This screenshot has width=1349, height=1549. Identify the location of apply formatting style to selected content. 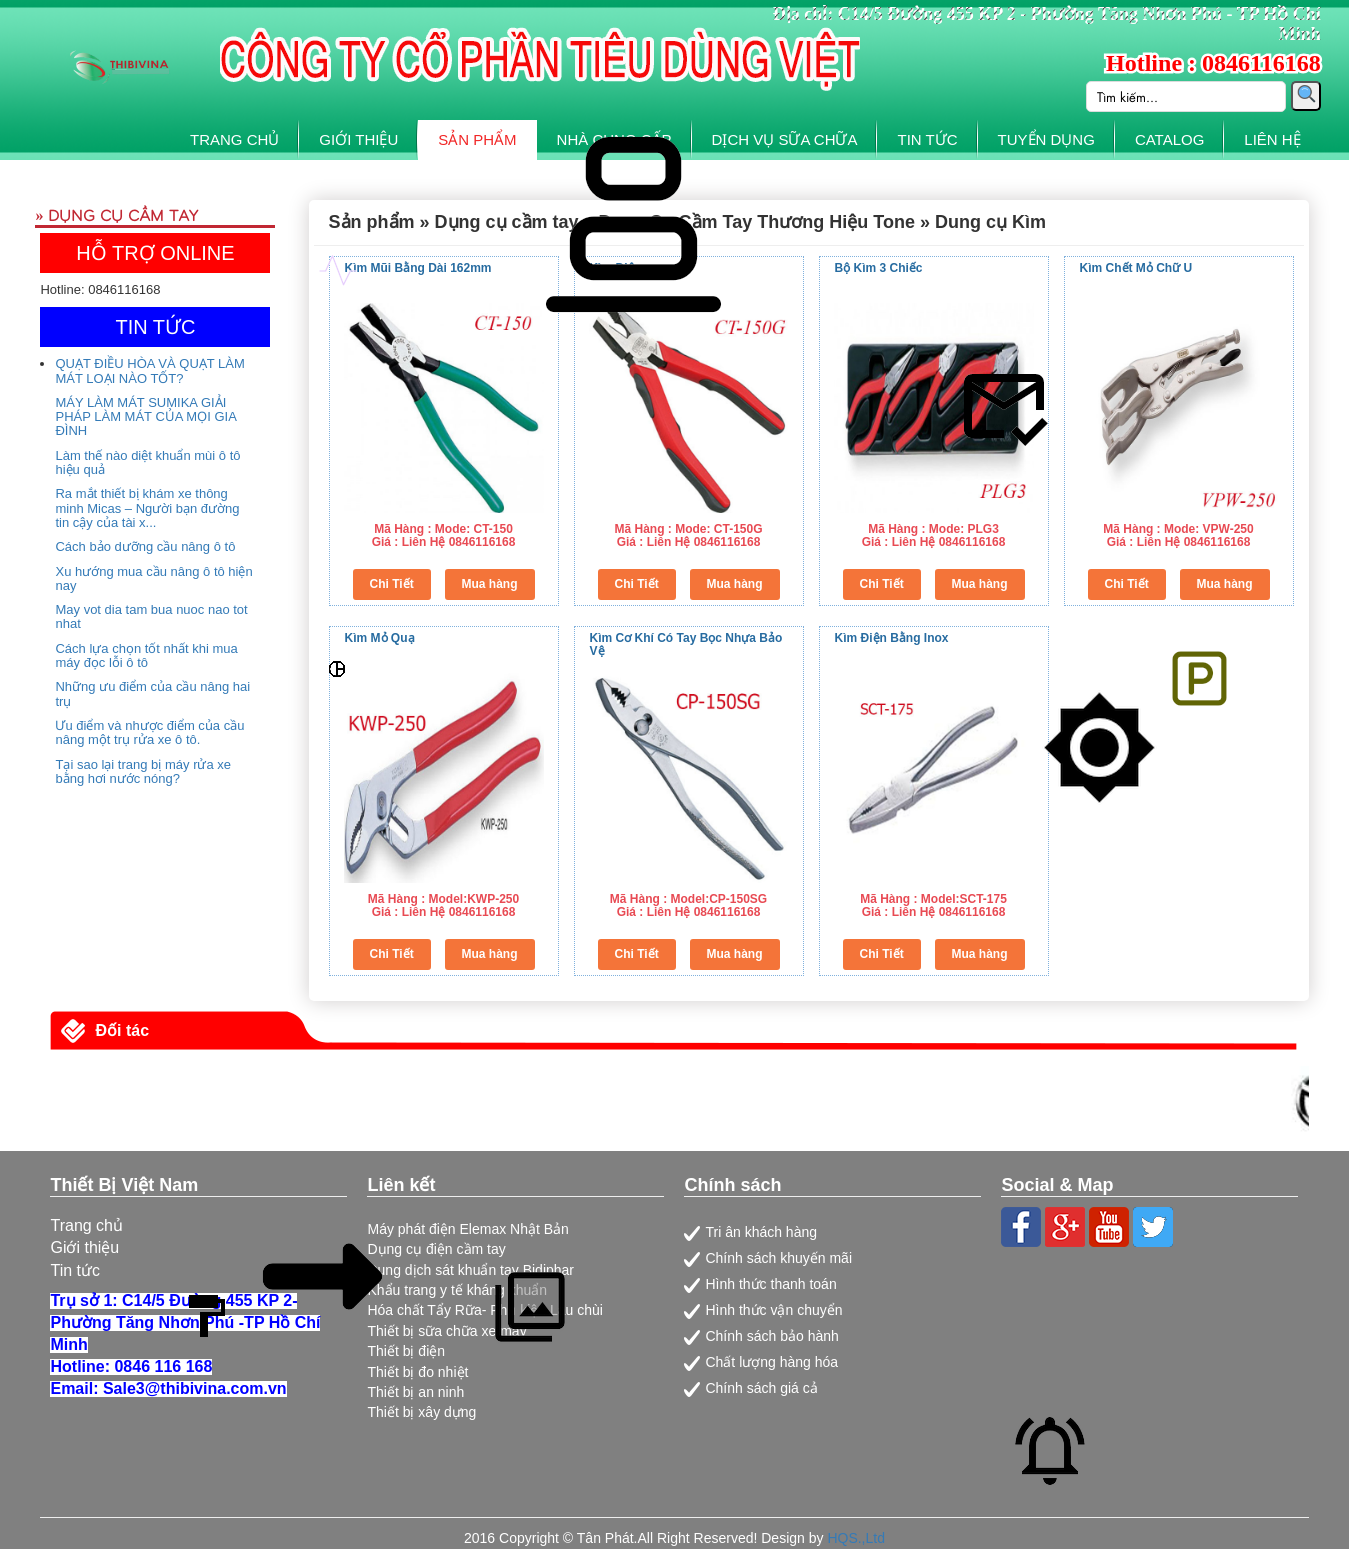
(206, 1316).